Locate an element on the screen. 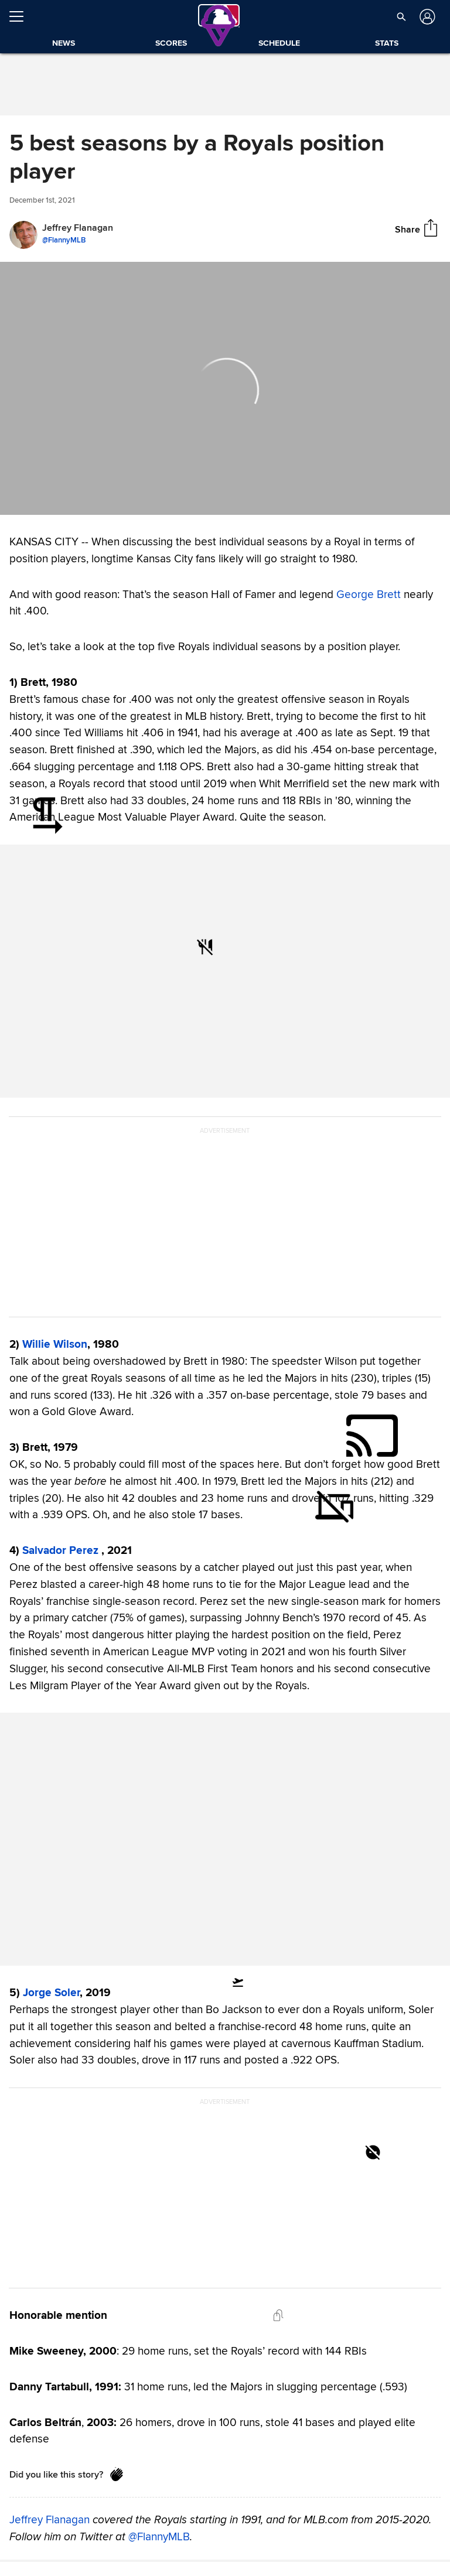 This screenshot has height=2576, width=450. browse dessert or ice cream options is located at coordinates (218, 25).